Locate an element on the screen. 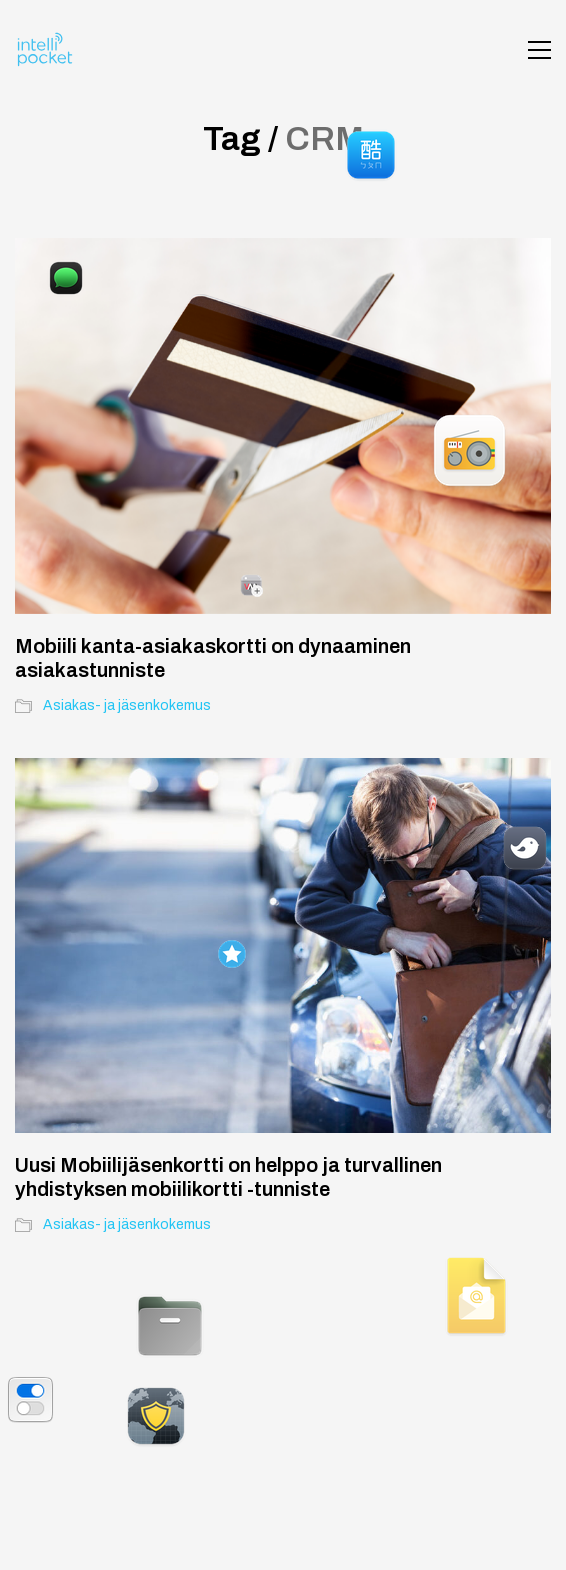  open the messages app is located at coordinates (66, 278).